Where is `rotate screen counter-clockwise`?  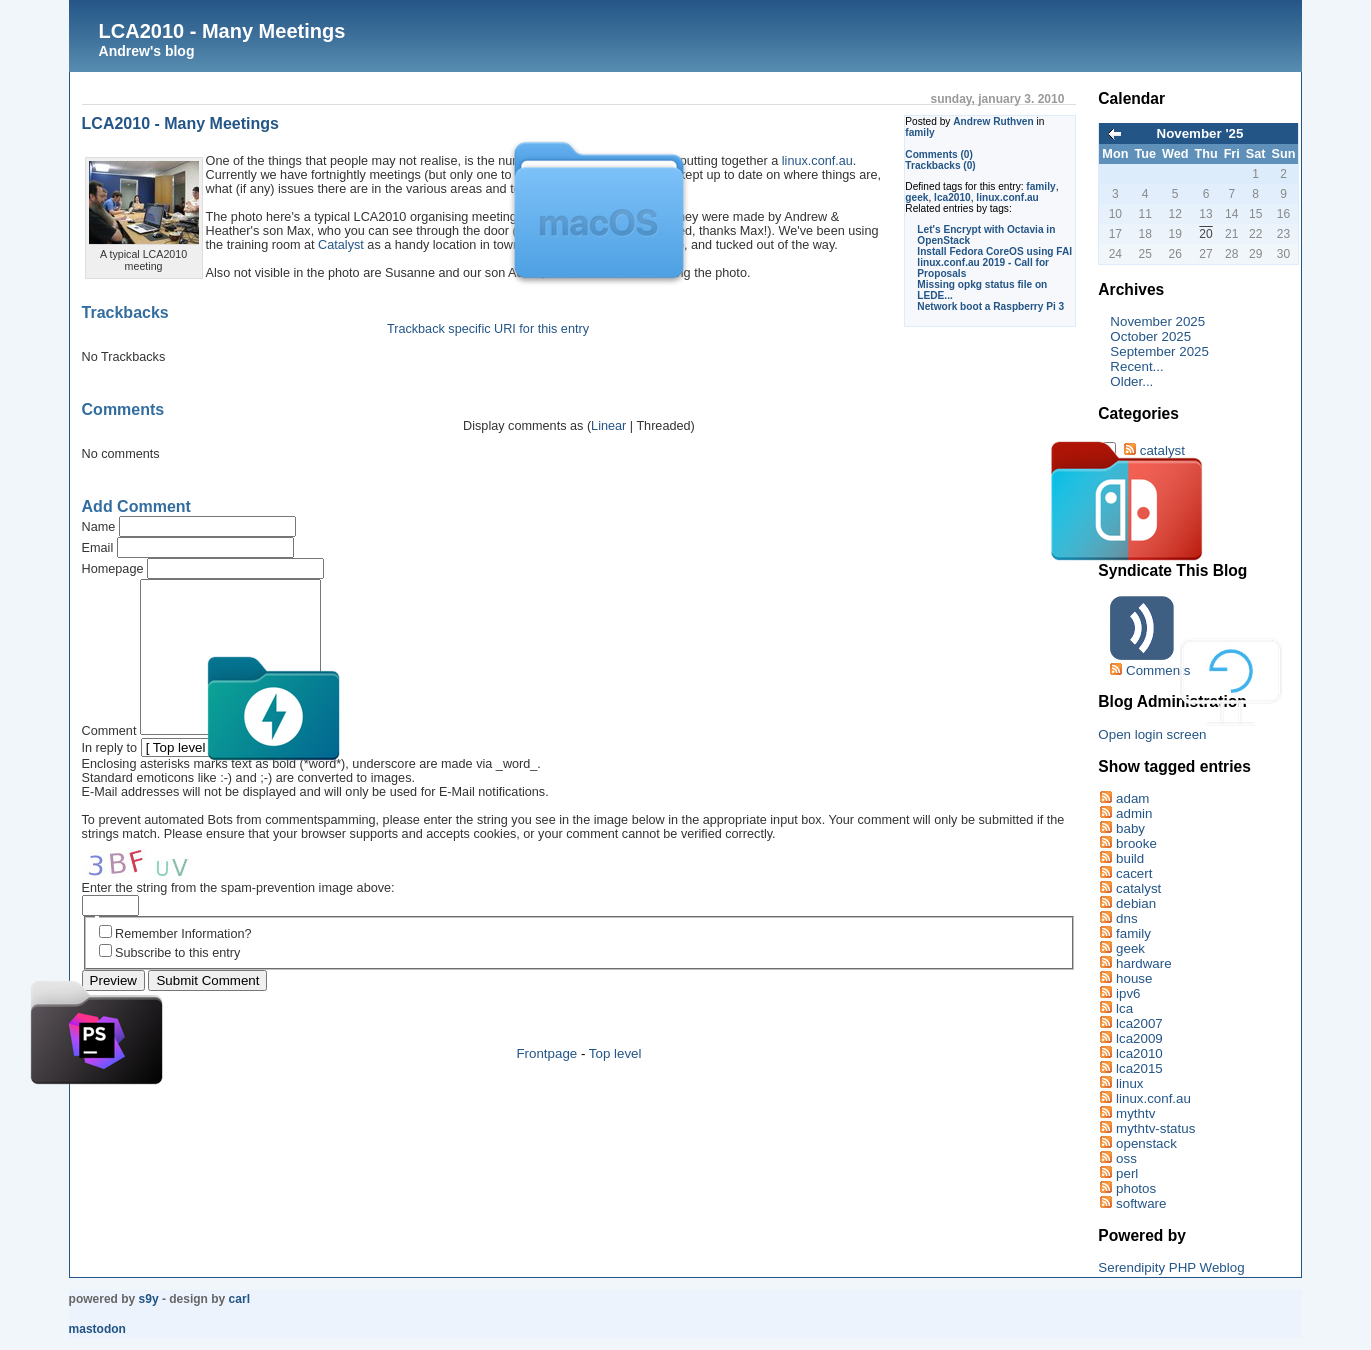 rotate screen counter-clockwise is located at coordinates (1231, 682).